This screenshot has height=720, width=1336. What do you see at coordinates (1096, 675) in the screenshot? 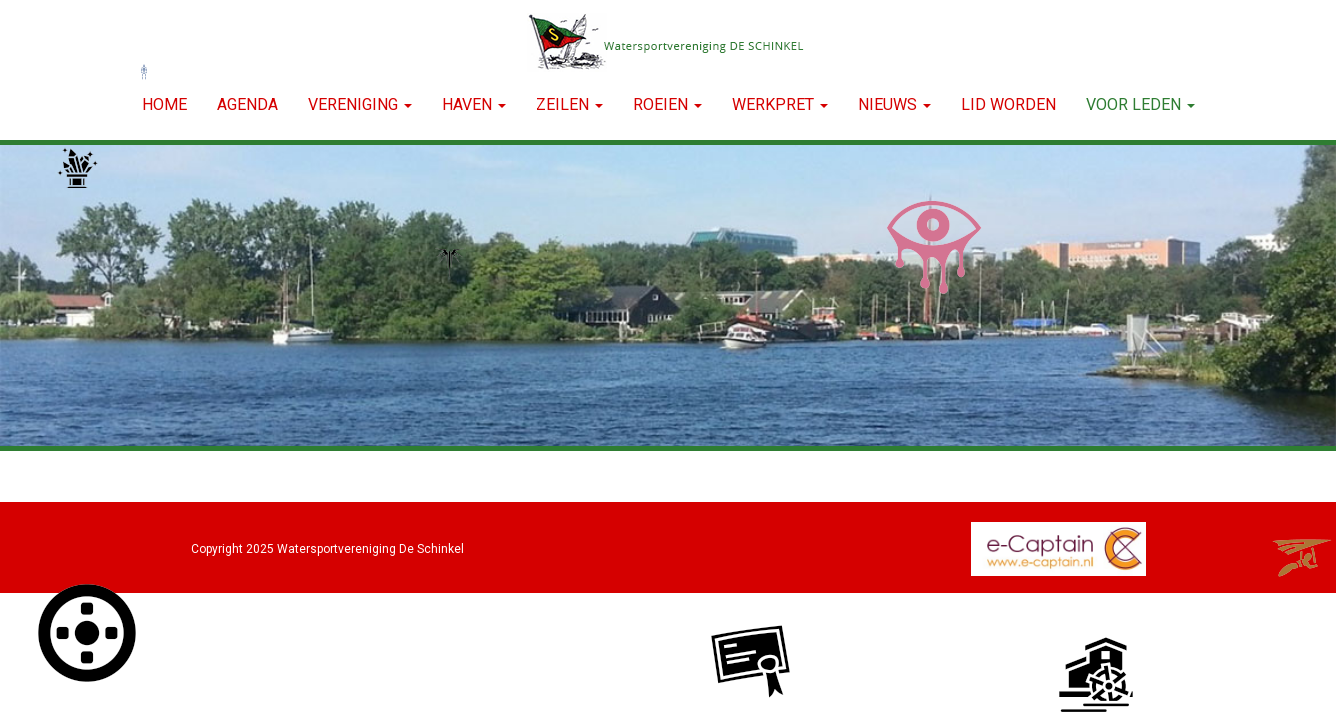
I see `access water mill building or production facility` at bounding box center [1096, 675].